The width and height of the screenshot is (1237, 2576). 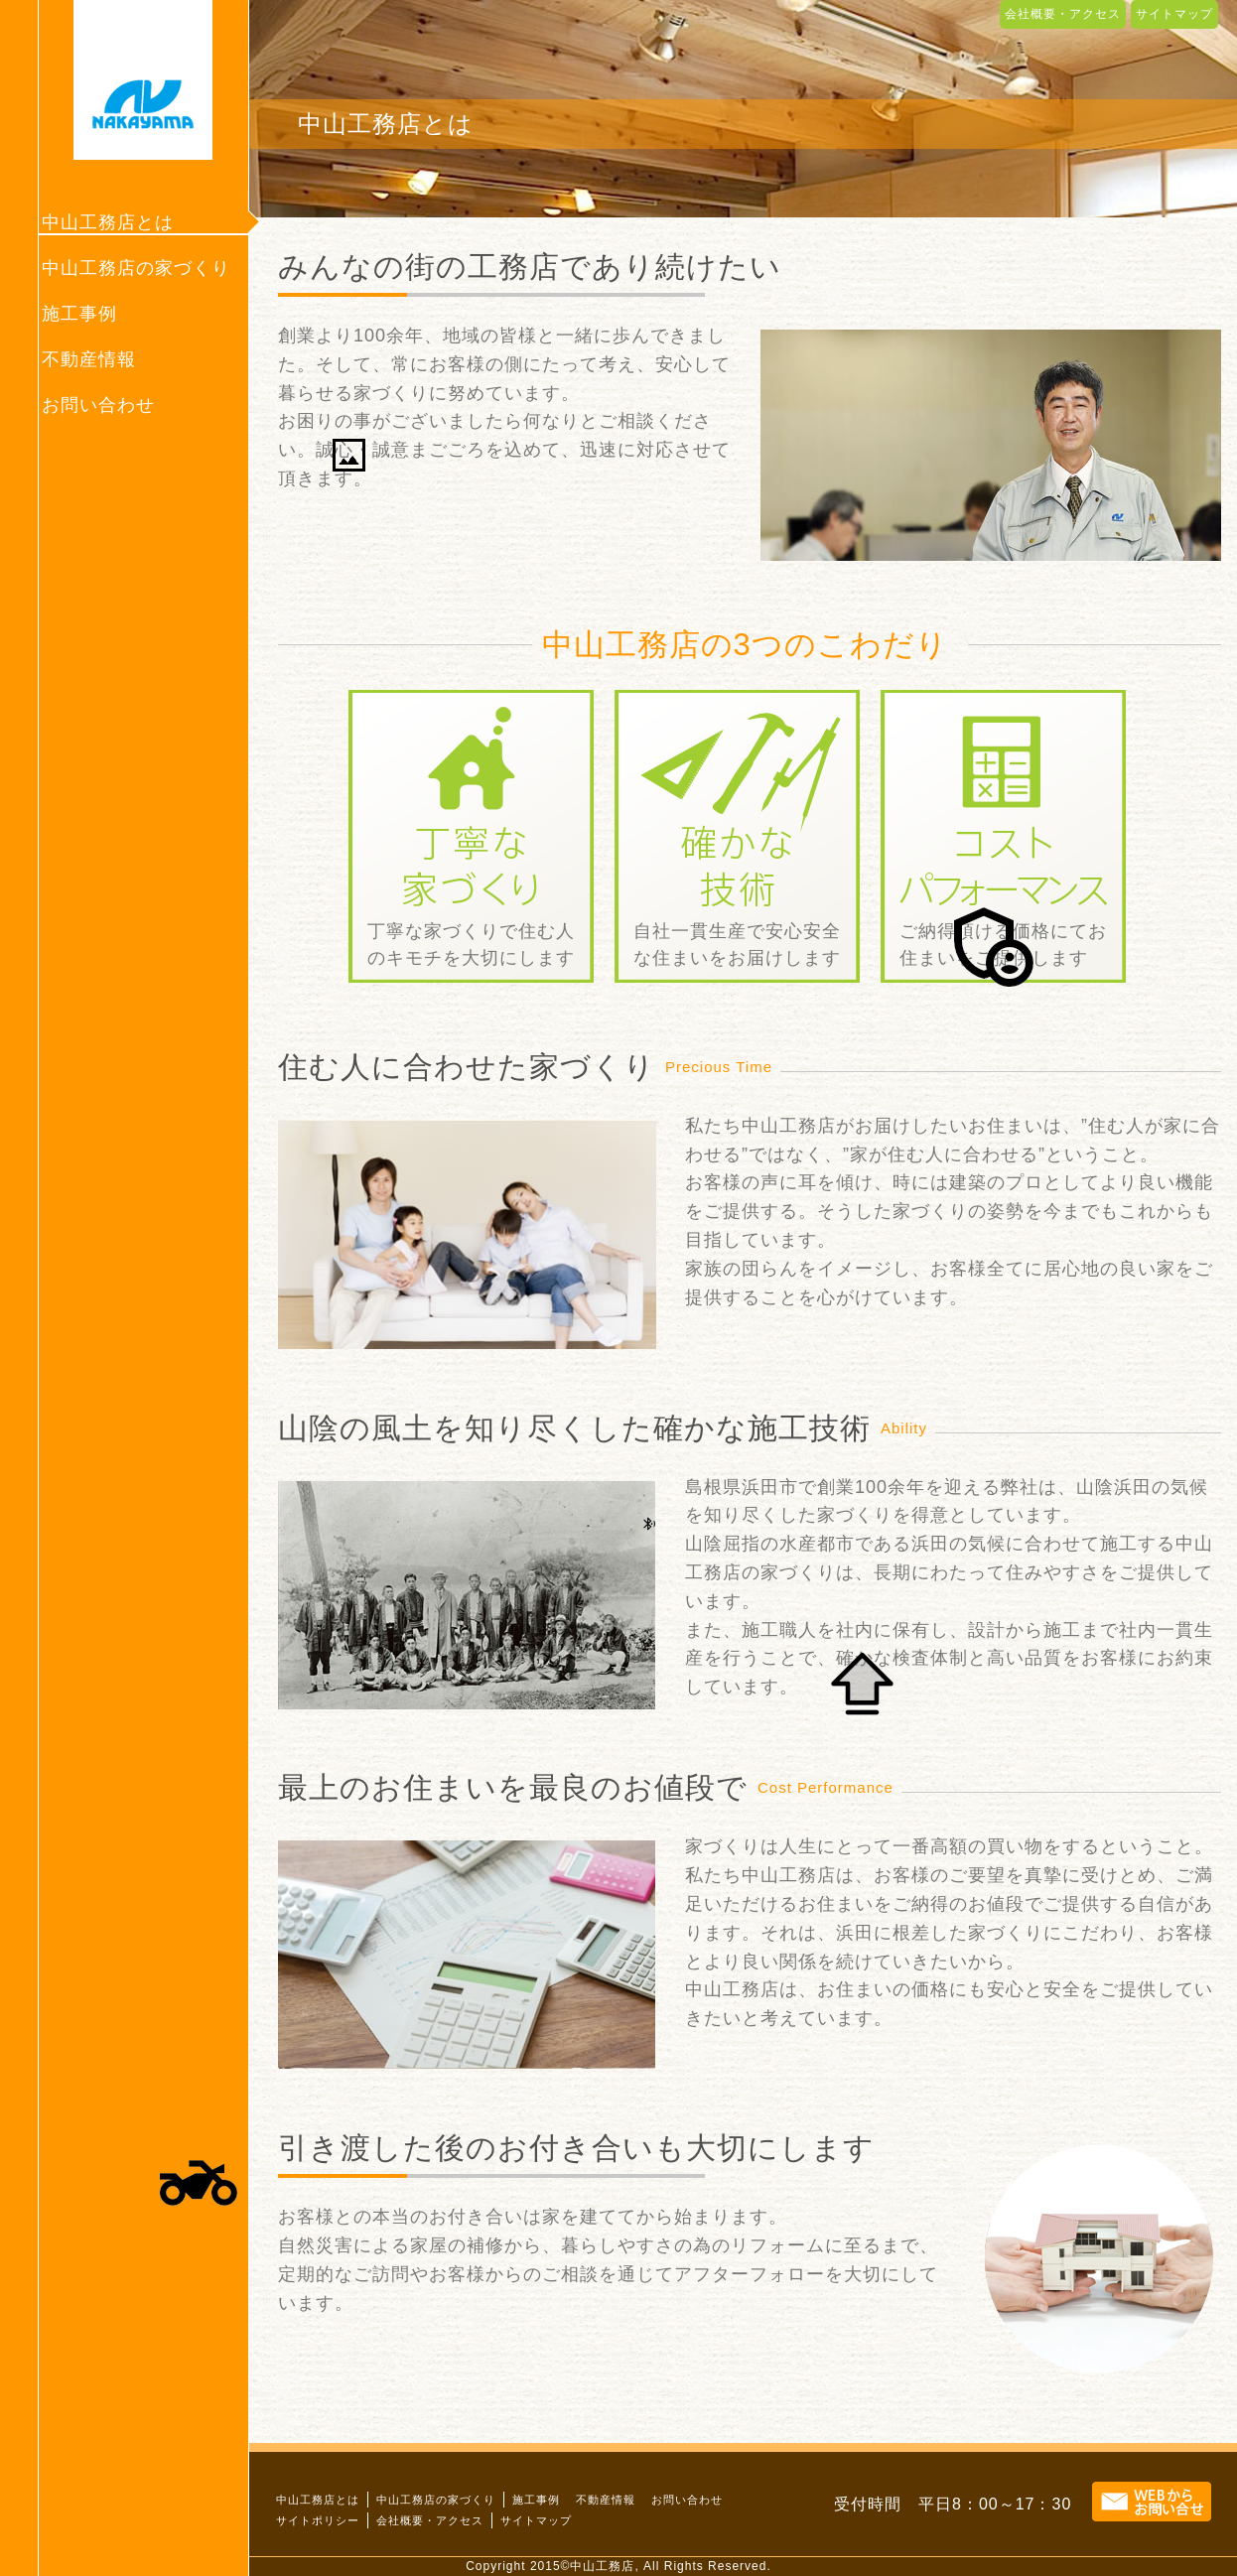 What do you see at coordinates (649, 1524) in the screenshot?
I see `searching for nearby bluetooth devices` at bounding box center [649, 1524].